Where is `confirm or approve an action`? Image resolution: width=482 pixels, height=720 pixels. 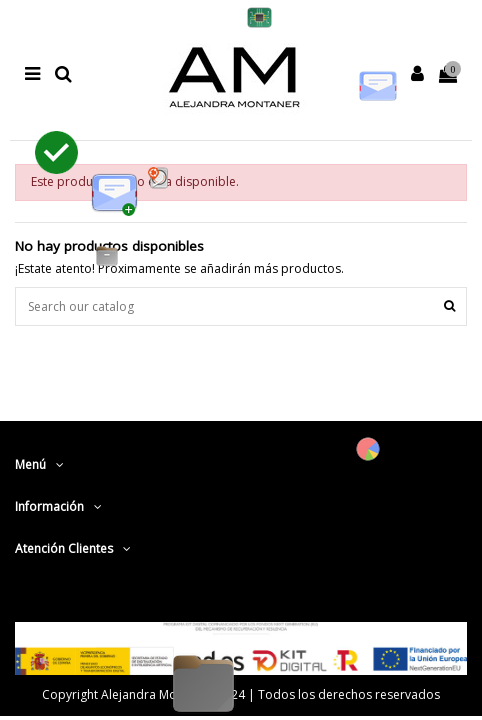 confirm or approve an action is located at coordinates (56, 152).